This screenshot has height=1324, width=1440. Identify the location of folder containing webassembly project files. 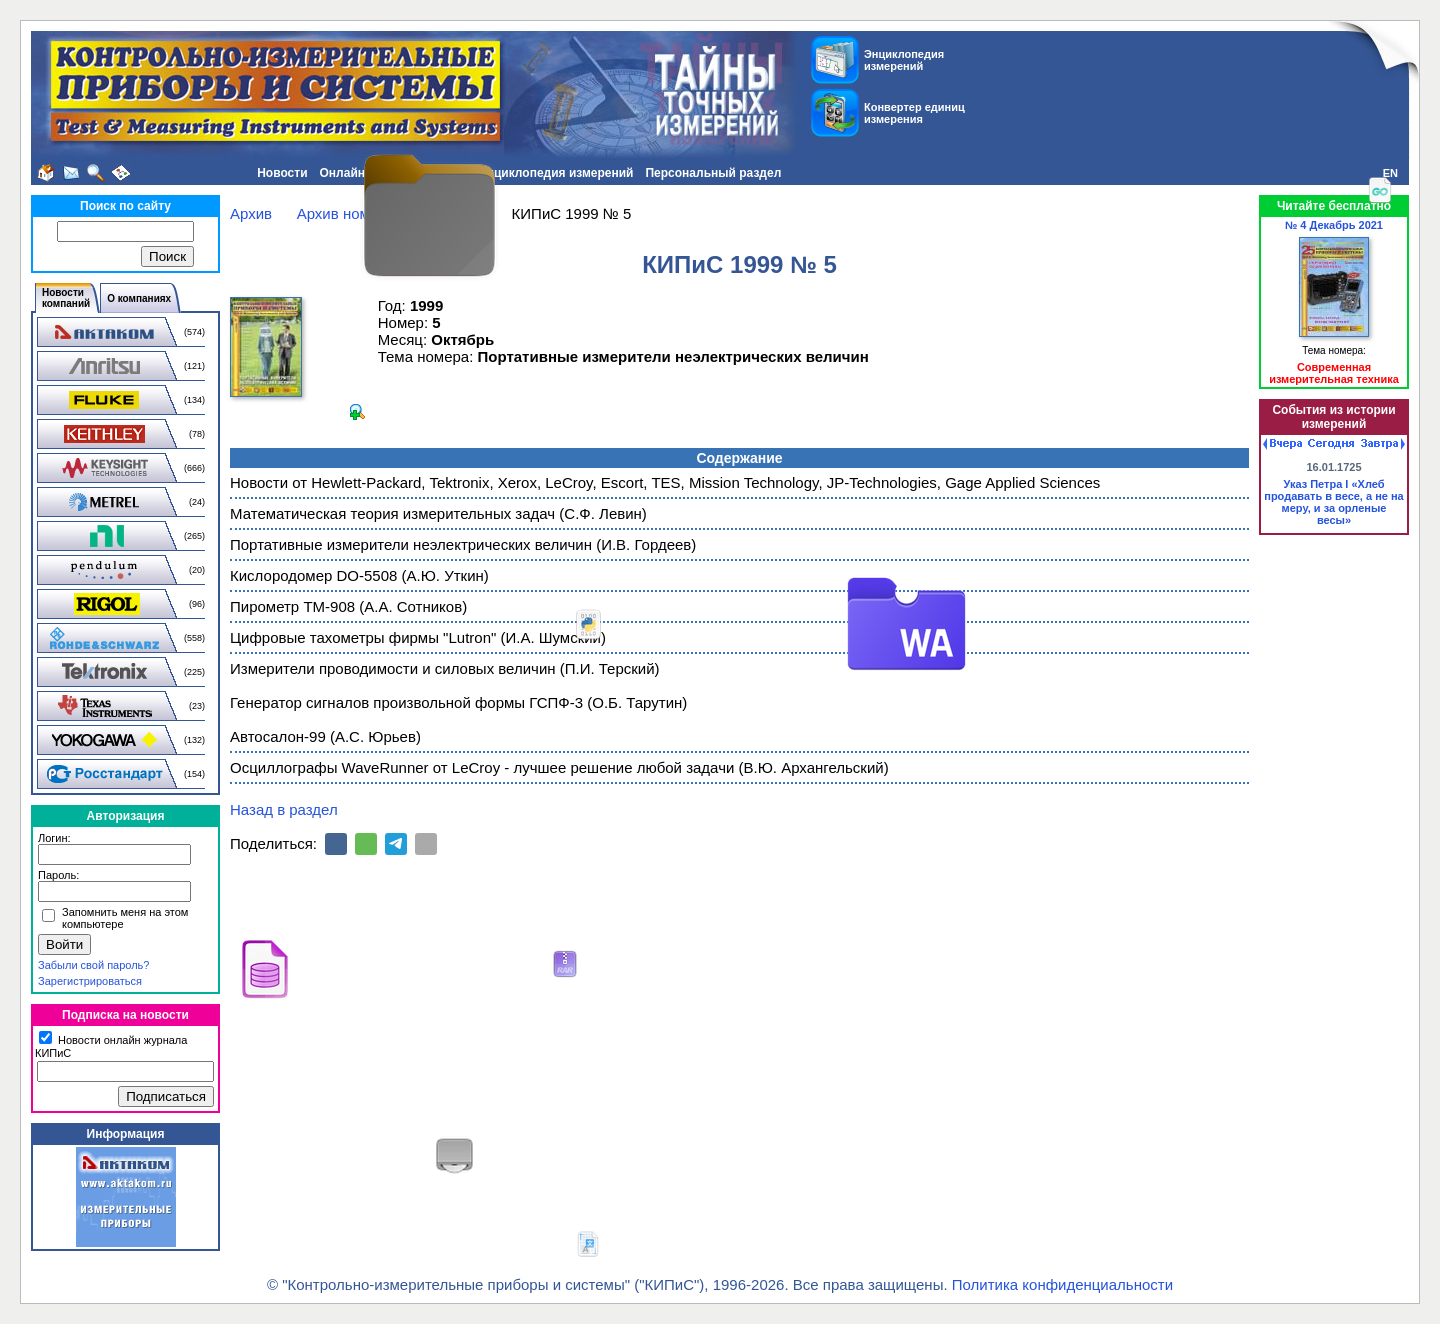
(906, 627).